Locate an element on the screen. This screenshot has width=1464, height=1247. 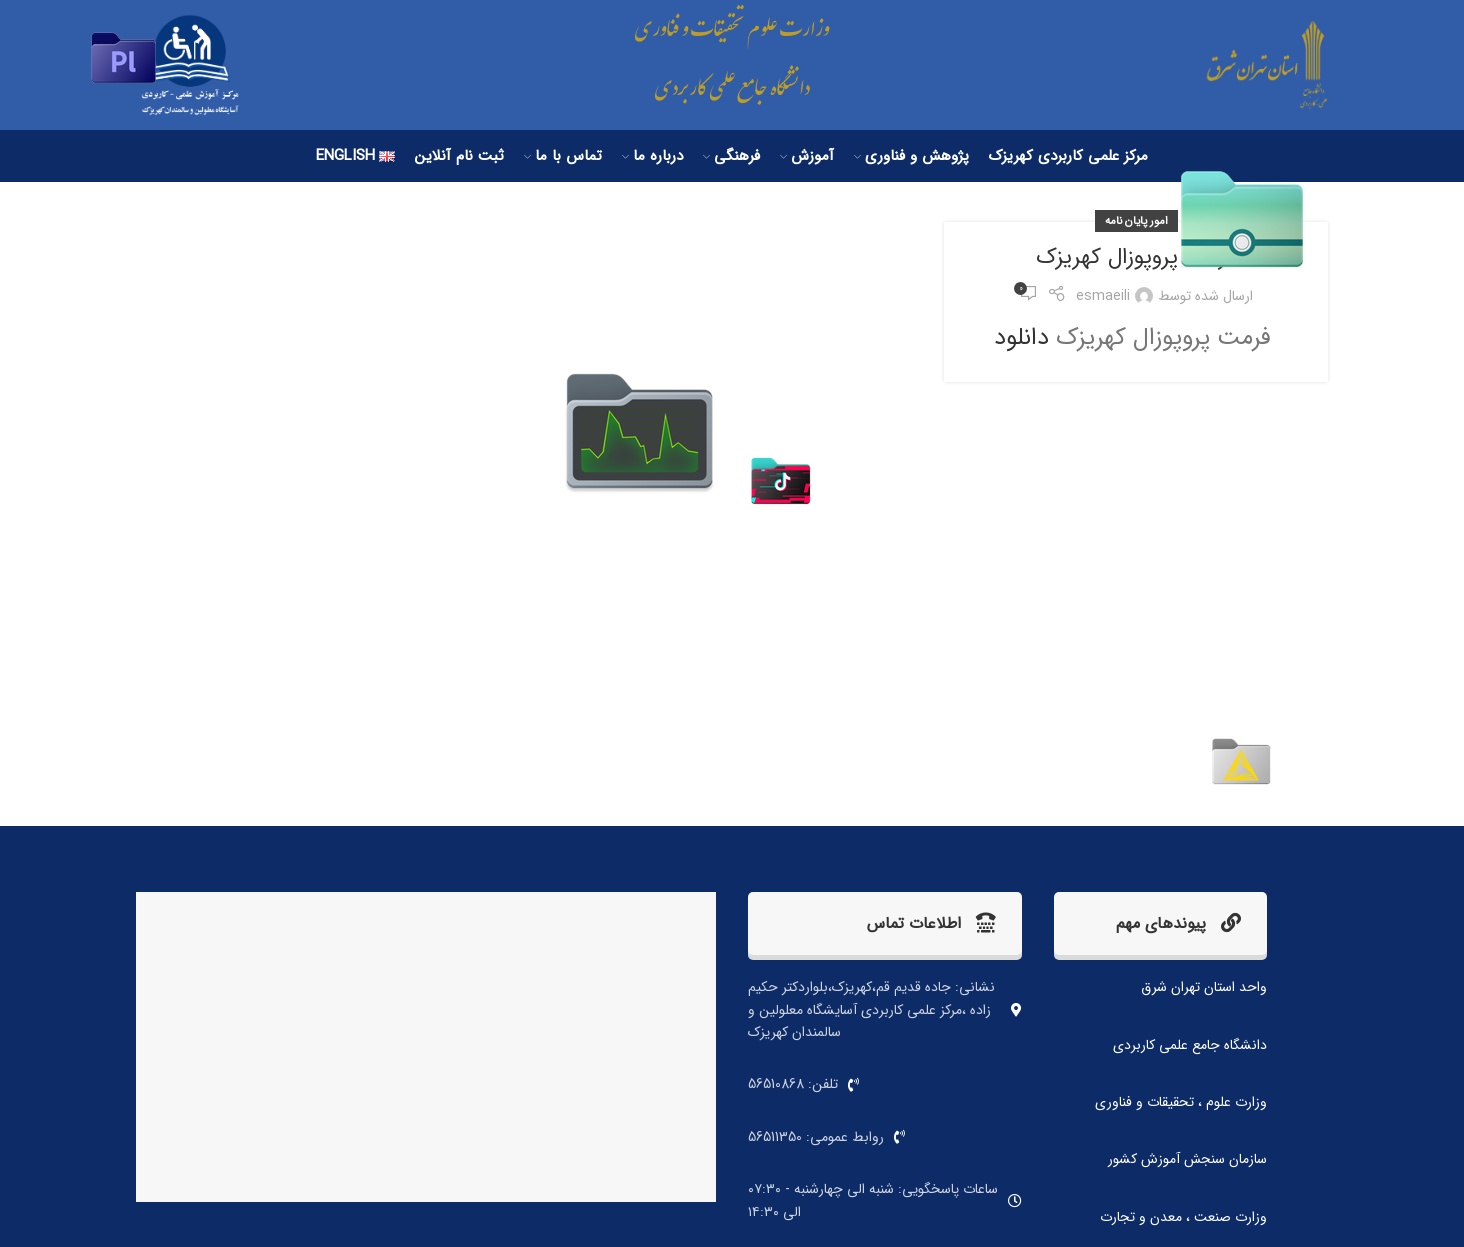
open task manager files folder is located at coordinates (639, 435).